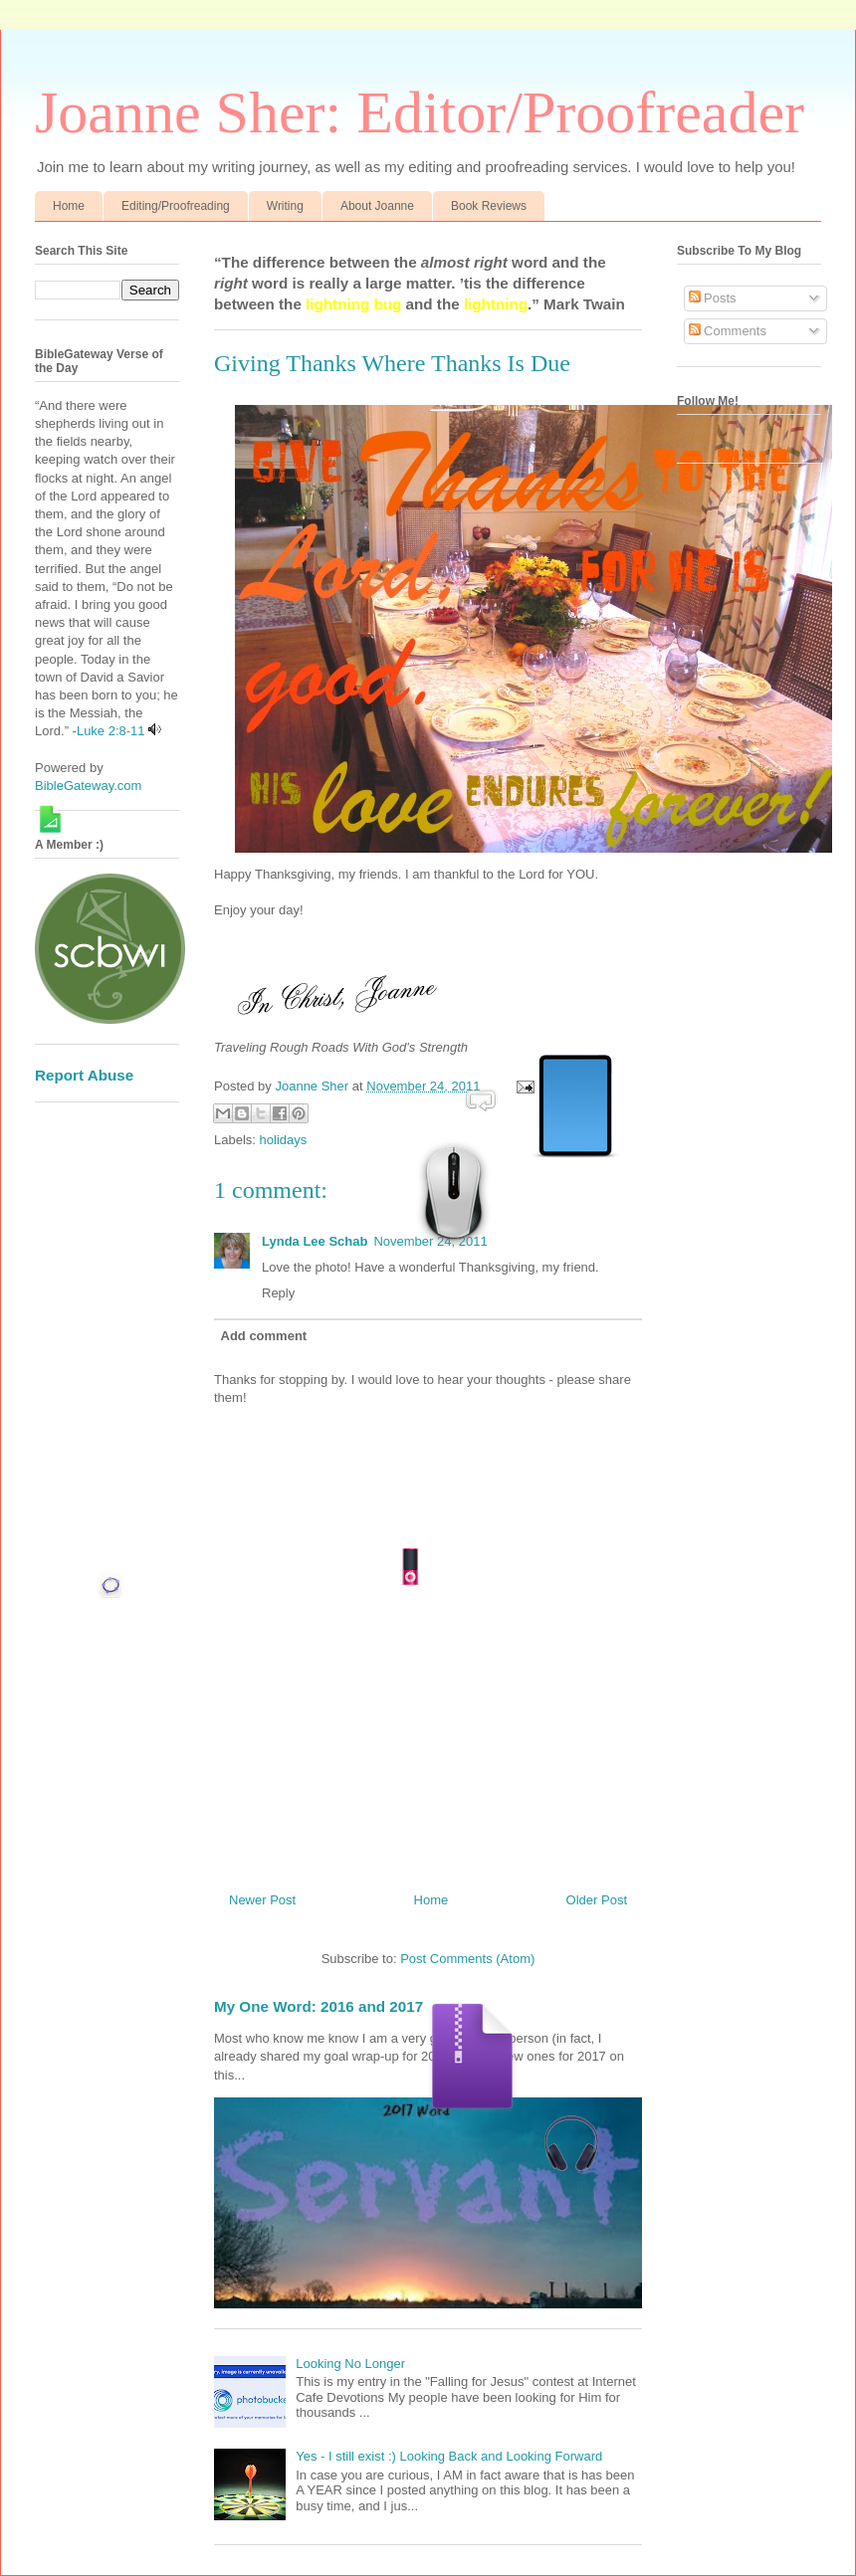 This screenshot has height=2576, width=856. Describe the element at coordinates (110, 1585) in the screenshot. I see `open geogebra mathematics application` at that location.